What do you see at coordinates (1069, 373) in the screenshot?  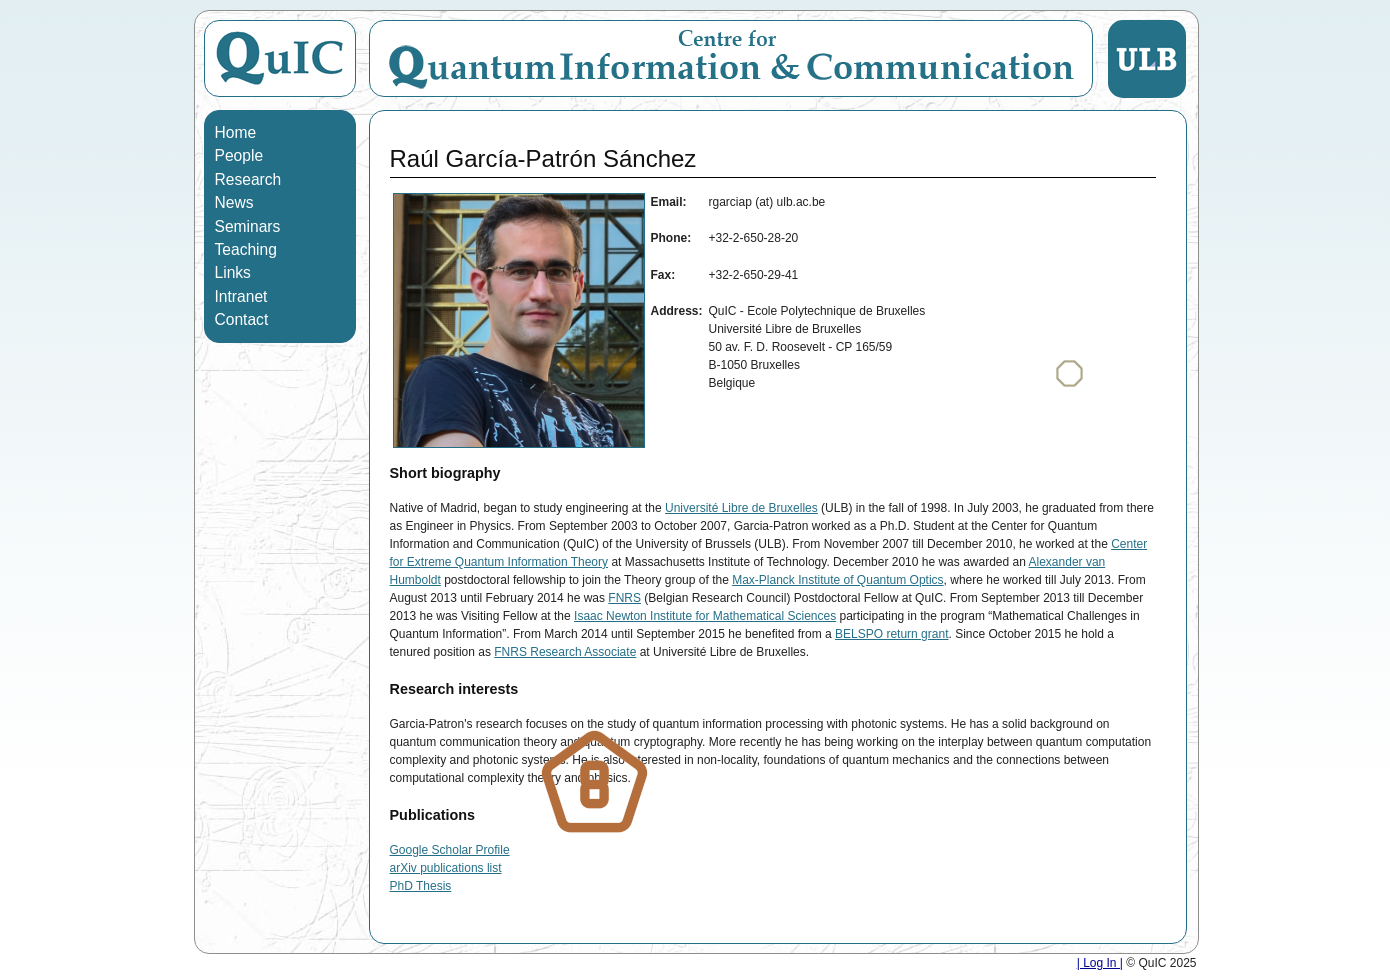 I see `stop or halt action indicator` at bounding box center [1069, 373].